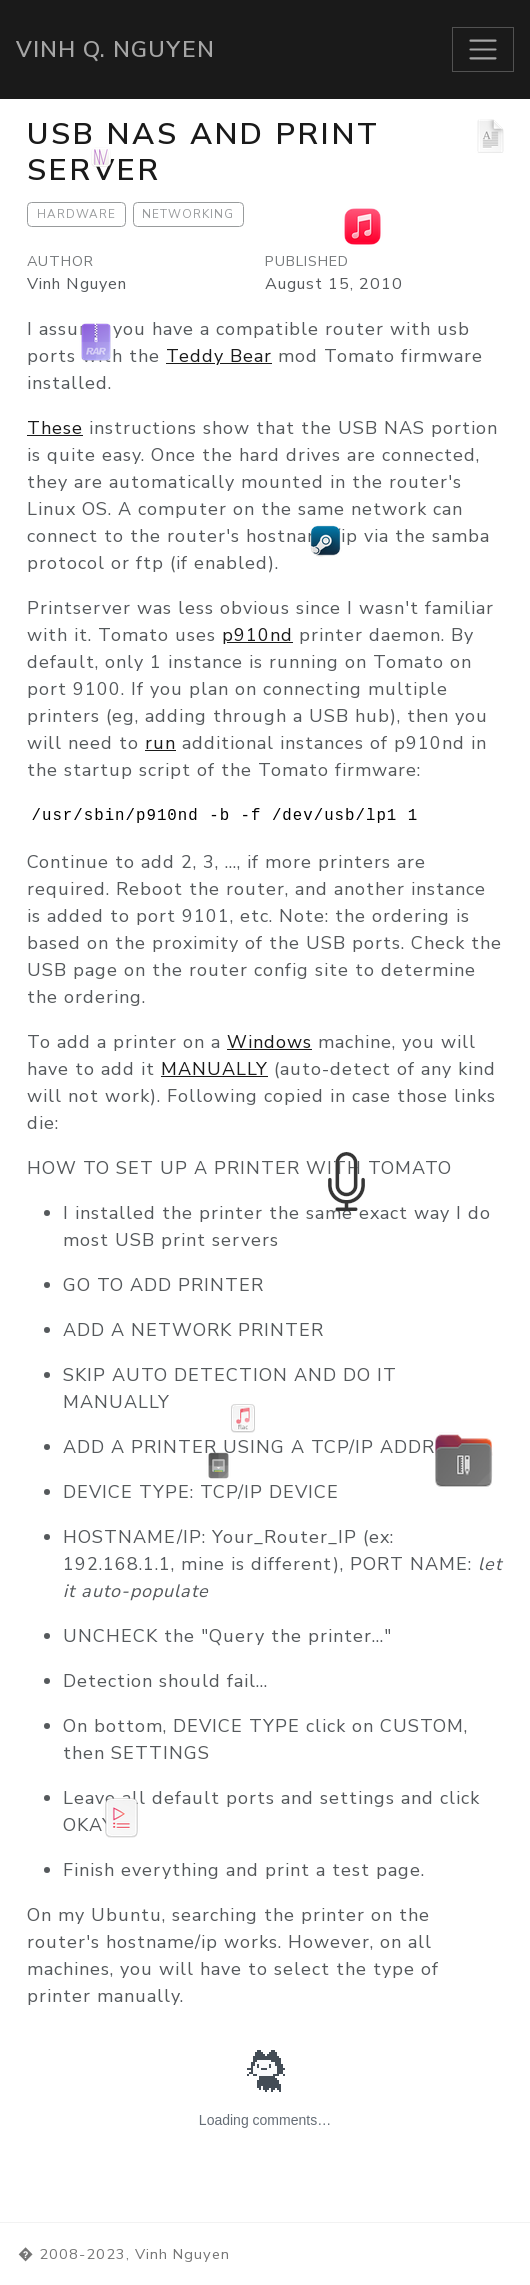 The image size is (530, 2285). What do you see at coordinates (325, 540) in the screenshot?
I see `open the steam gaming platform` at bounding box center [325, 540].